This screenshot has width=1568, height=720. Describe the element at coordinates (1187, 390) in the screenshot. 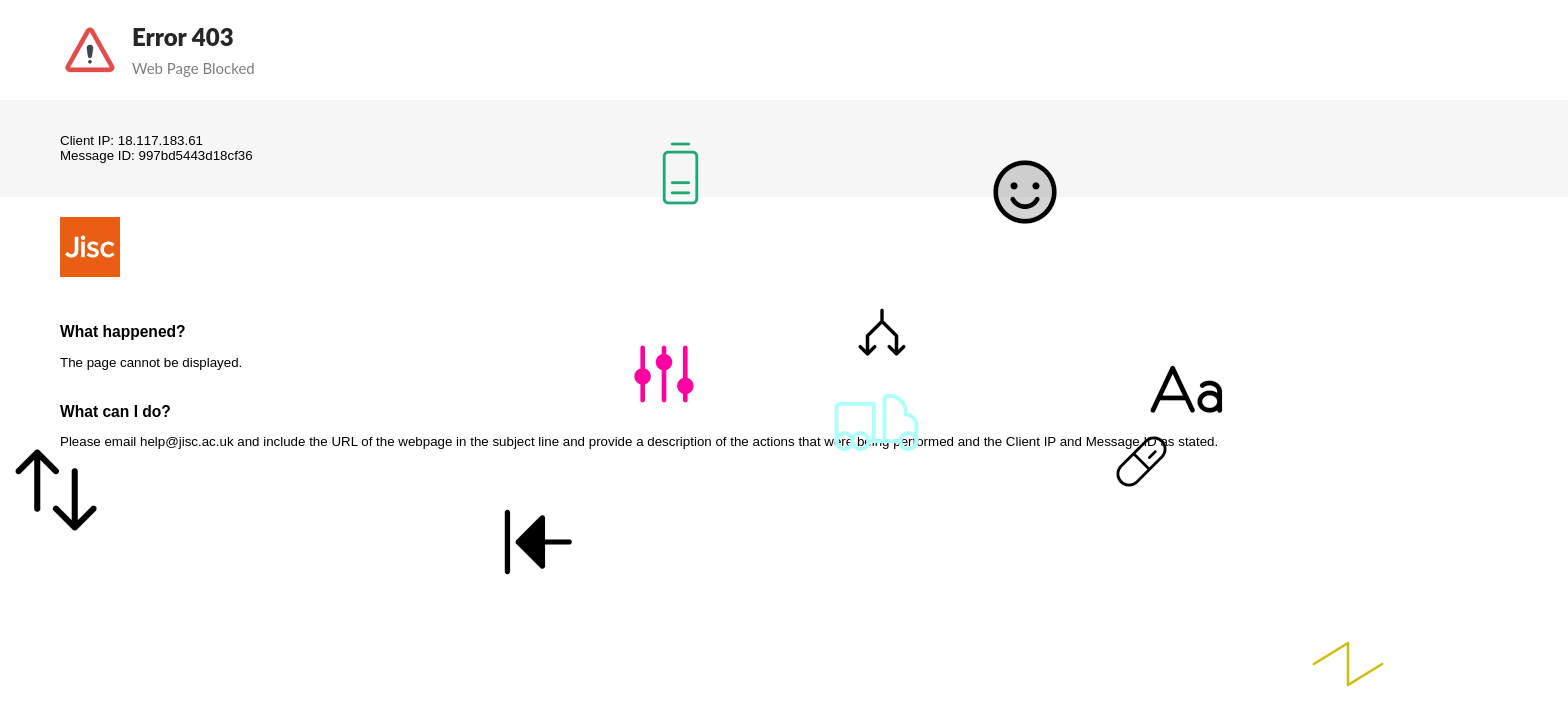

I see `adjust font or text size settings` at that location.